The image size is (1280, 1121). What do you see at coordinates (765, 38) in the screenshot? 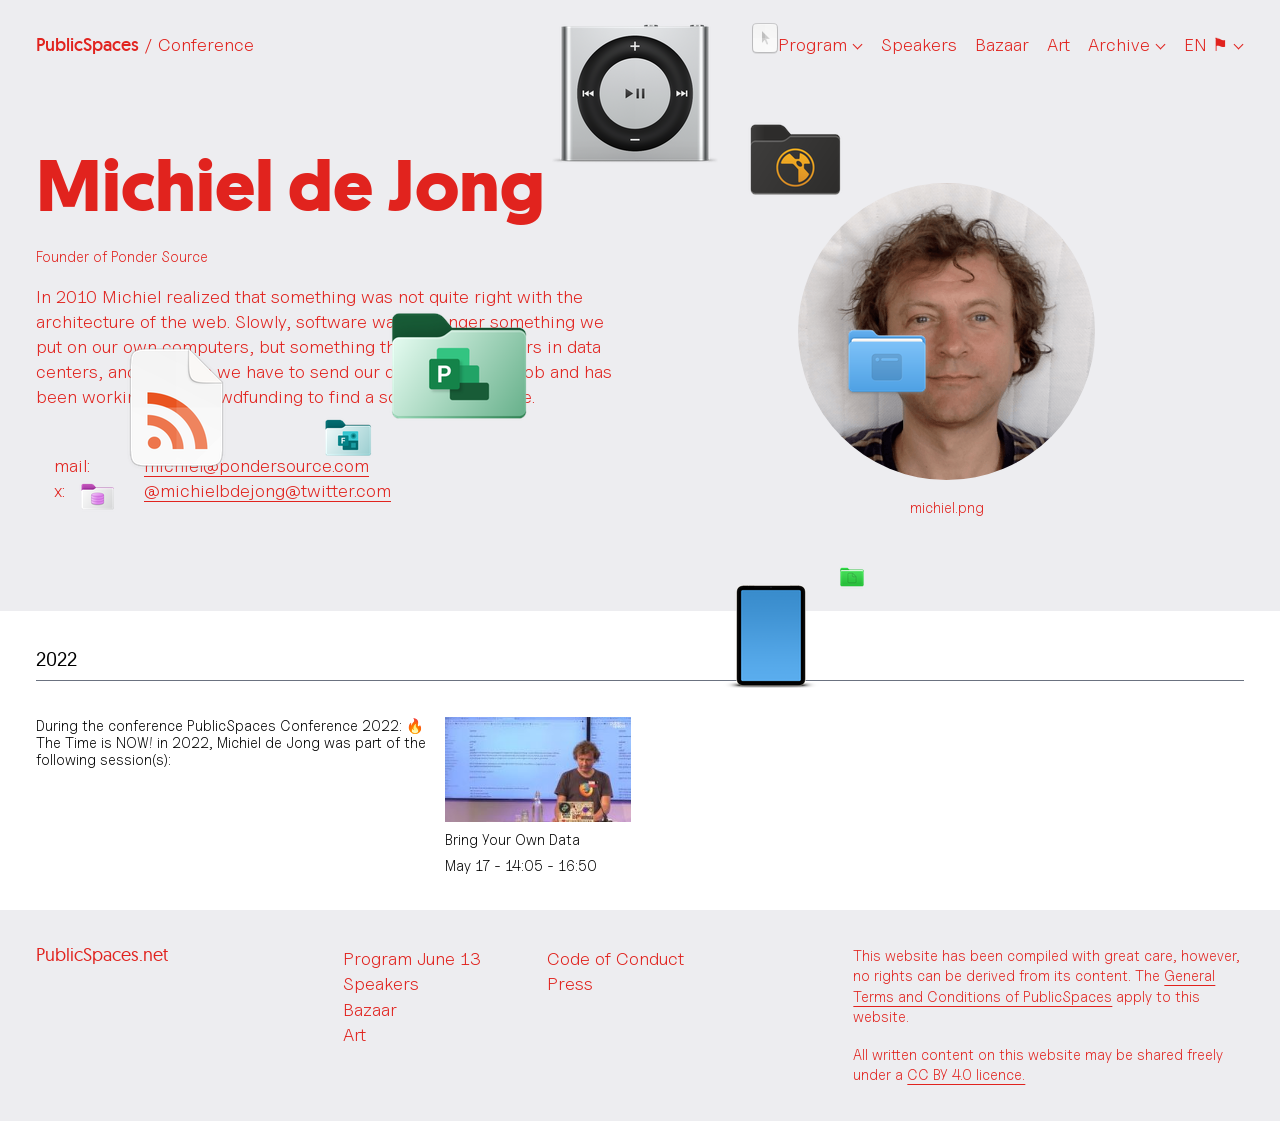
I see `cursor image file type` at bounding box center [765, 38].